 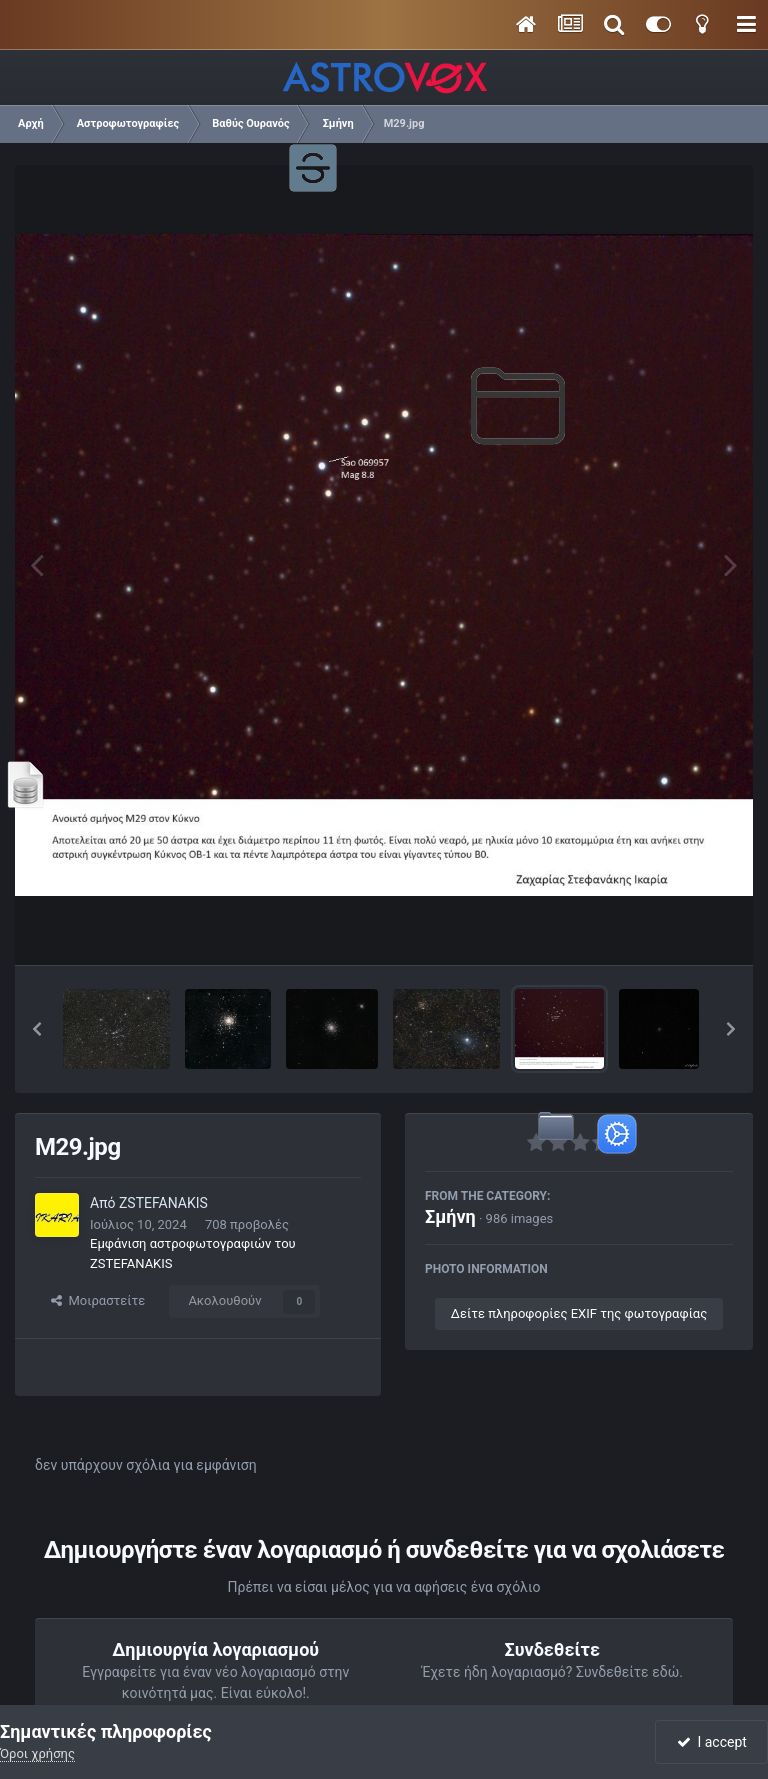 What do you see at coordinates (556, 1126) in the screenshot?
I see `open folder to view contents` at bounding box center [556, 1126].